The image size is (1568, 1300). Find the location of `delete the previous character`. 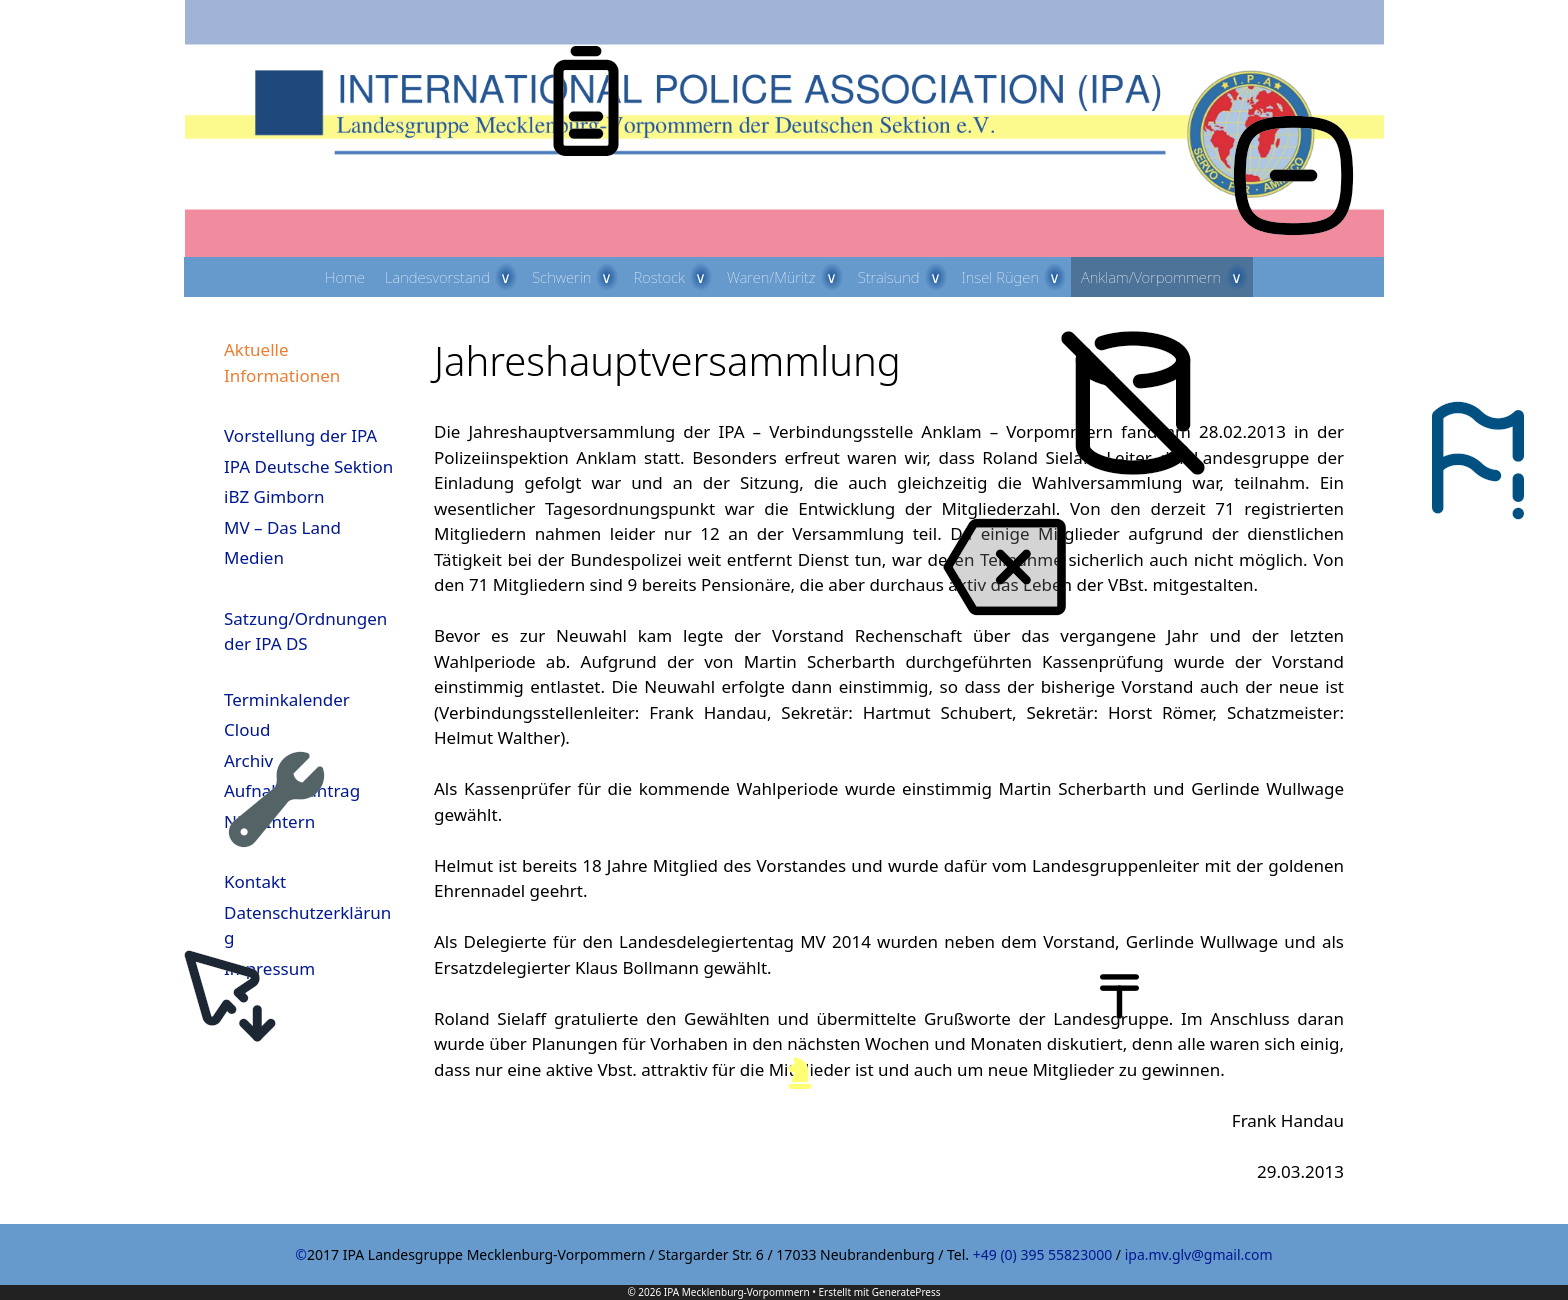

delete the previous character is located at coordinates (1009, 567).